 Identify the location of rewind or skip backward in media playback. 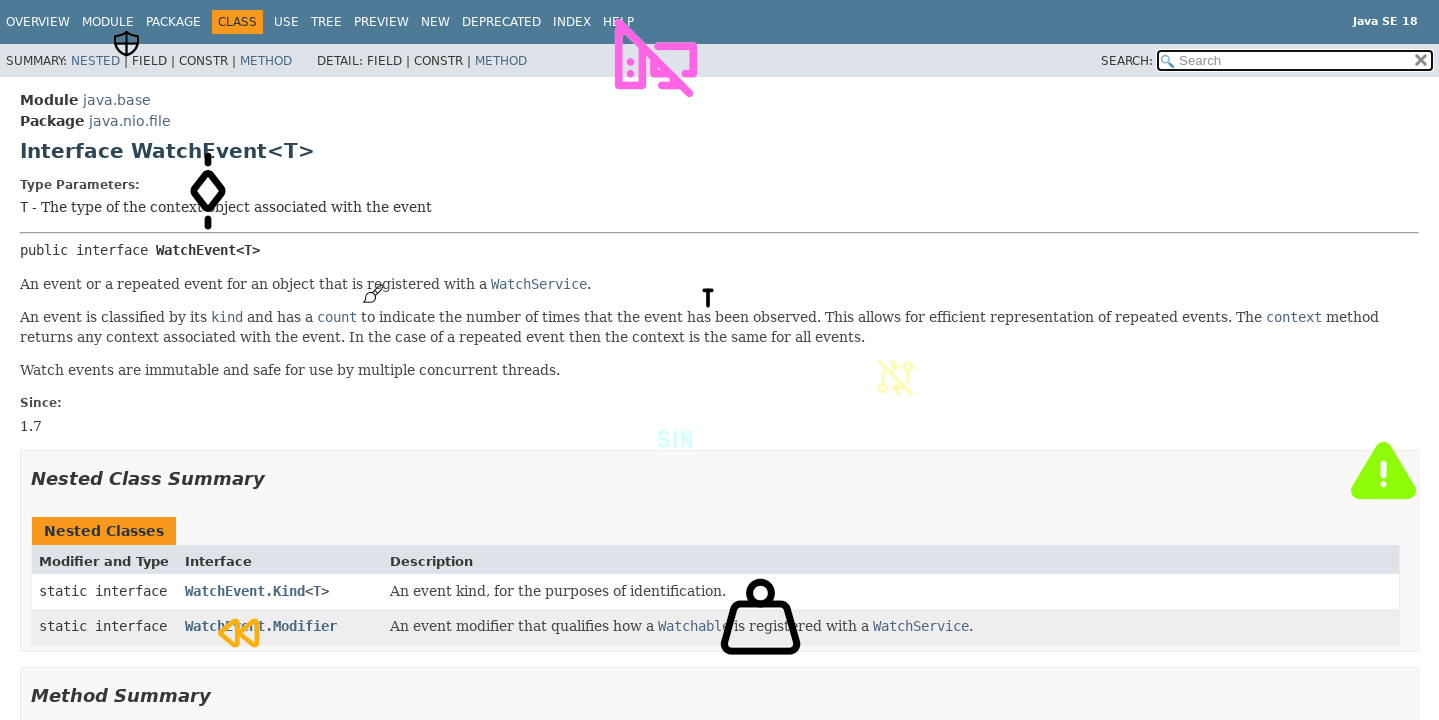
(241, 633).